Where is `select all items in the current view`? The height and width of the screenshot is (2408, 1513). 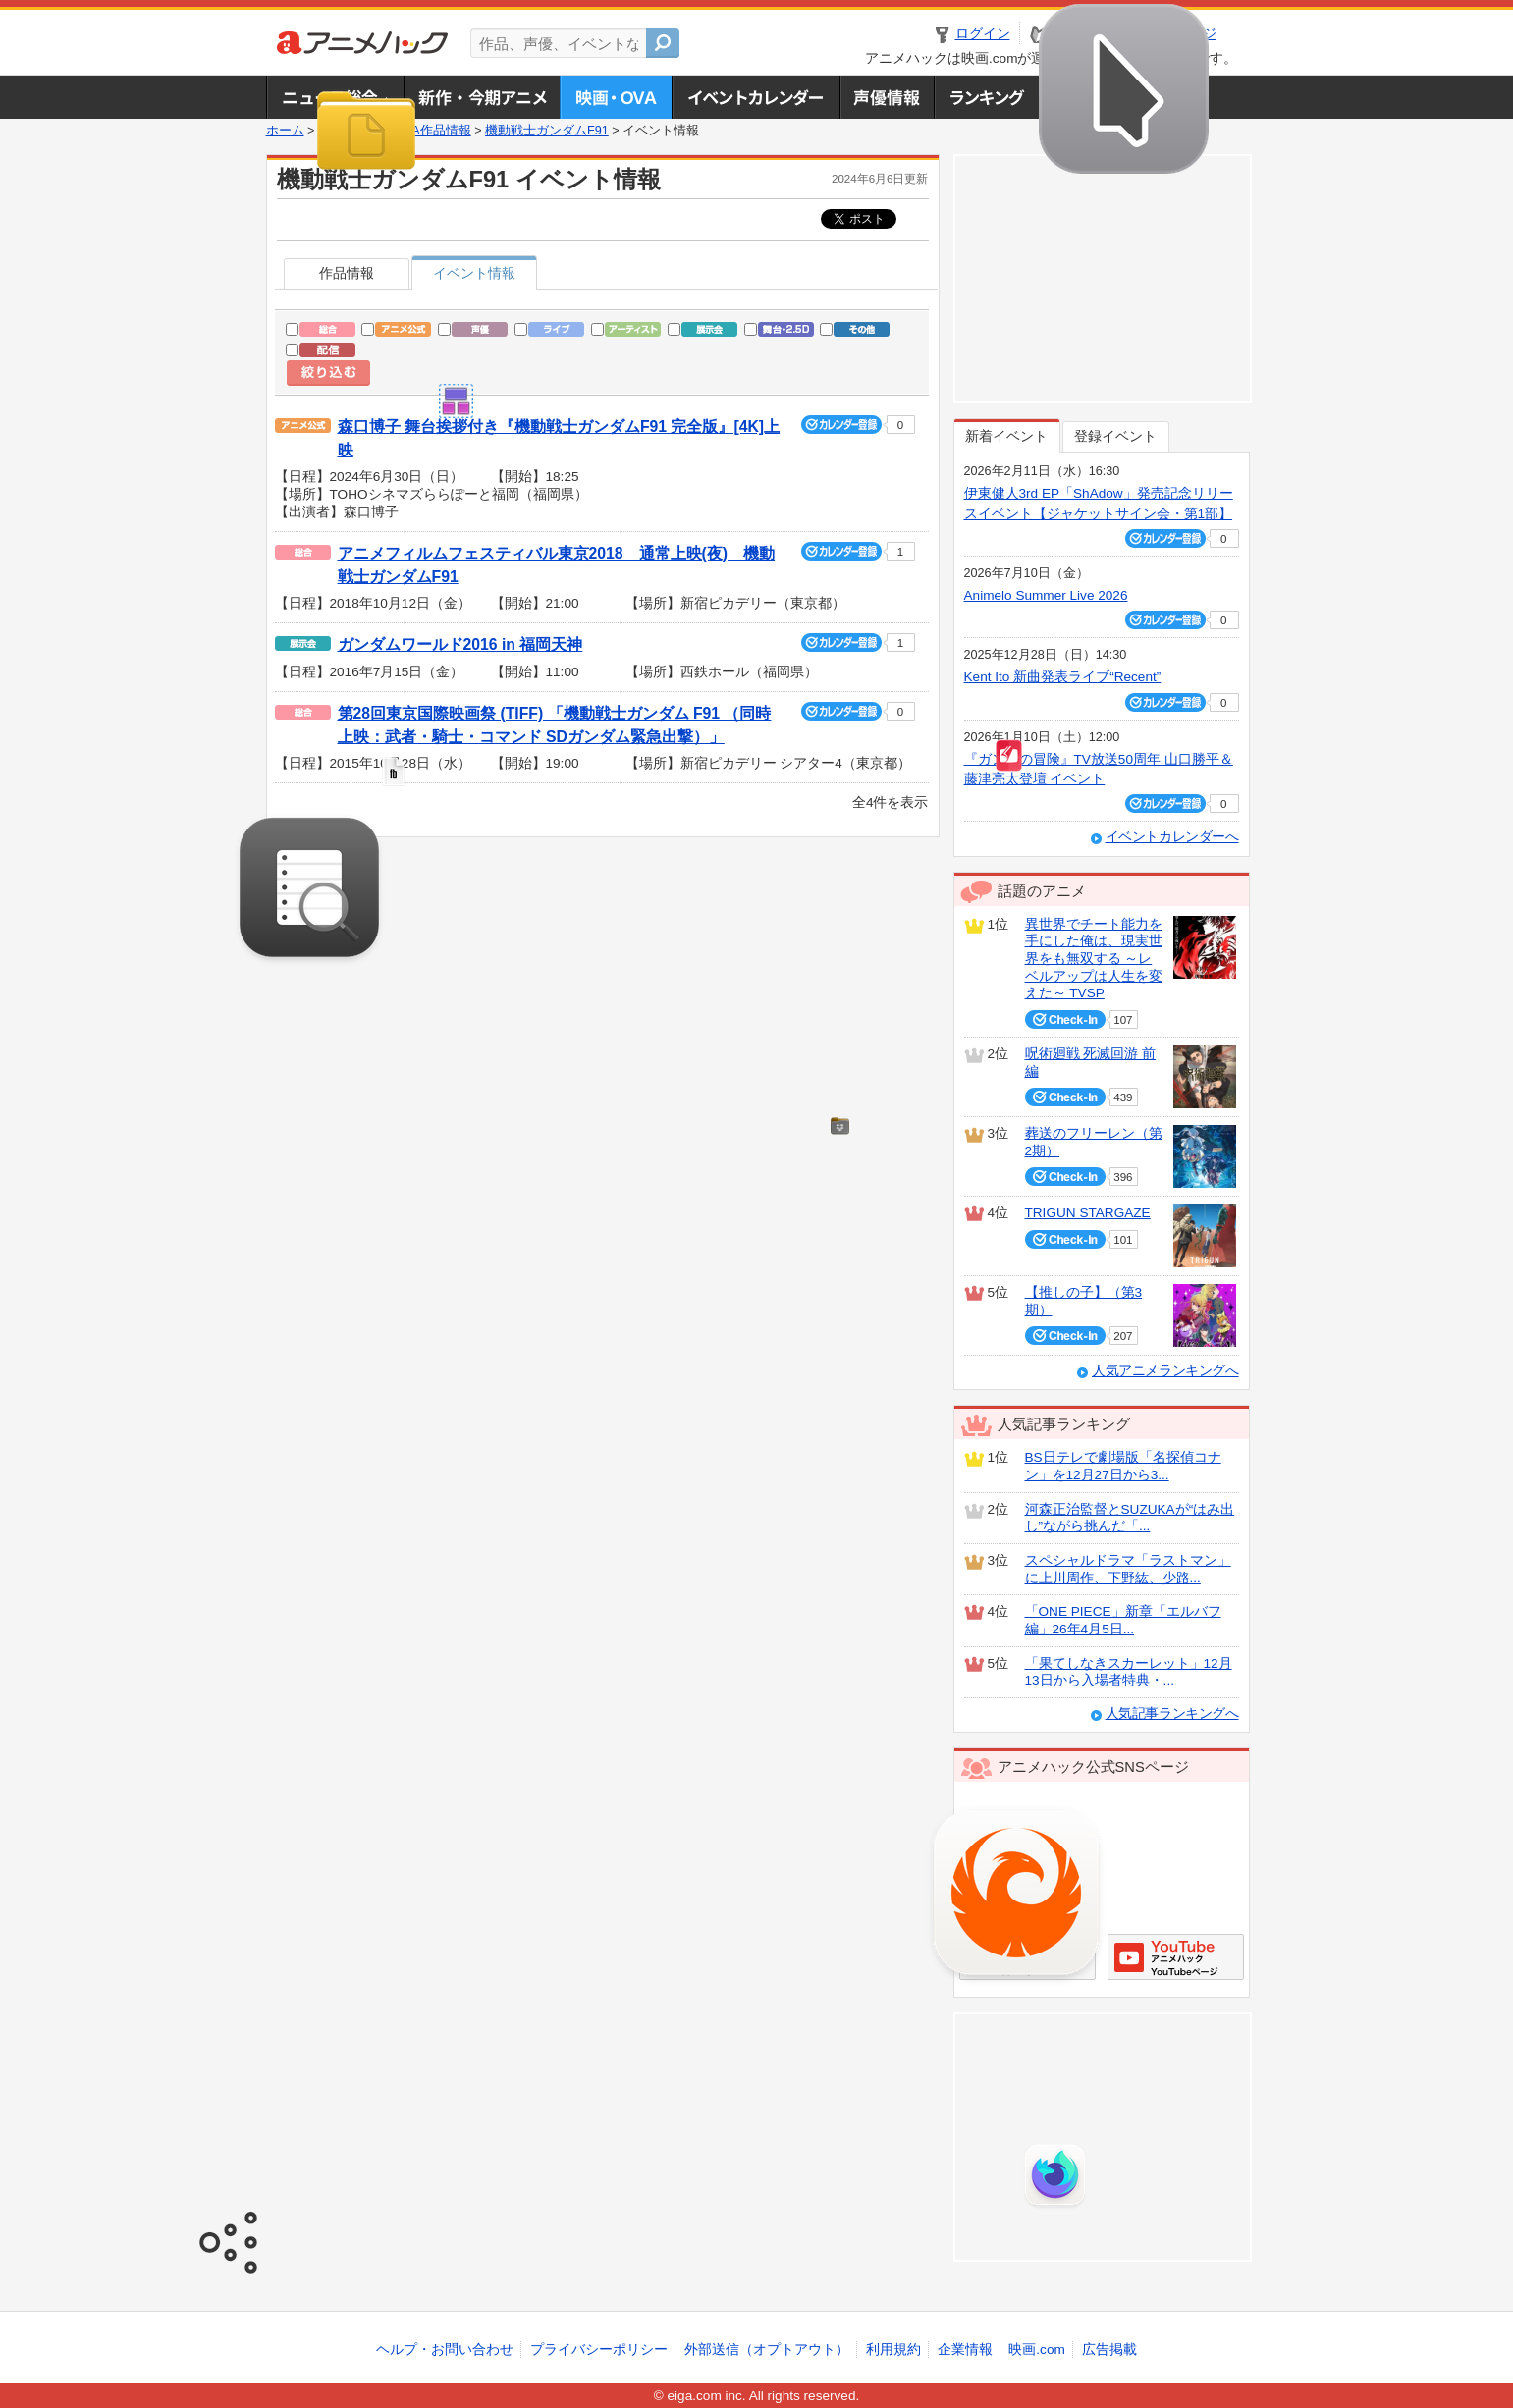 select all items in the current view is located at coordinates (456, 401).